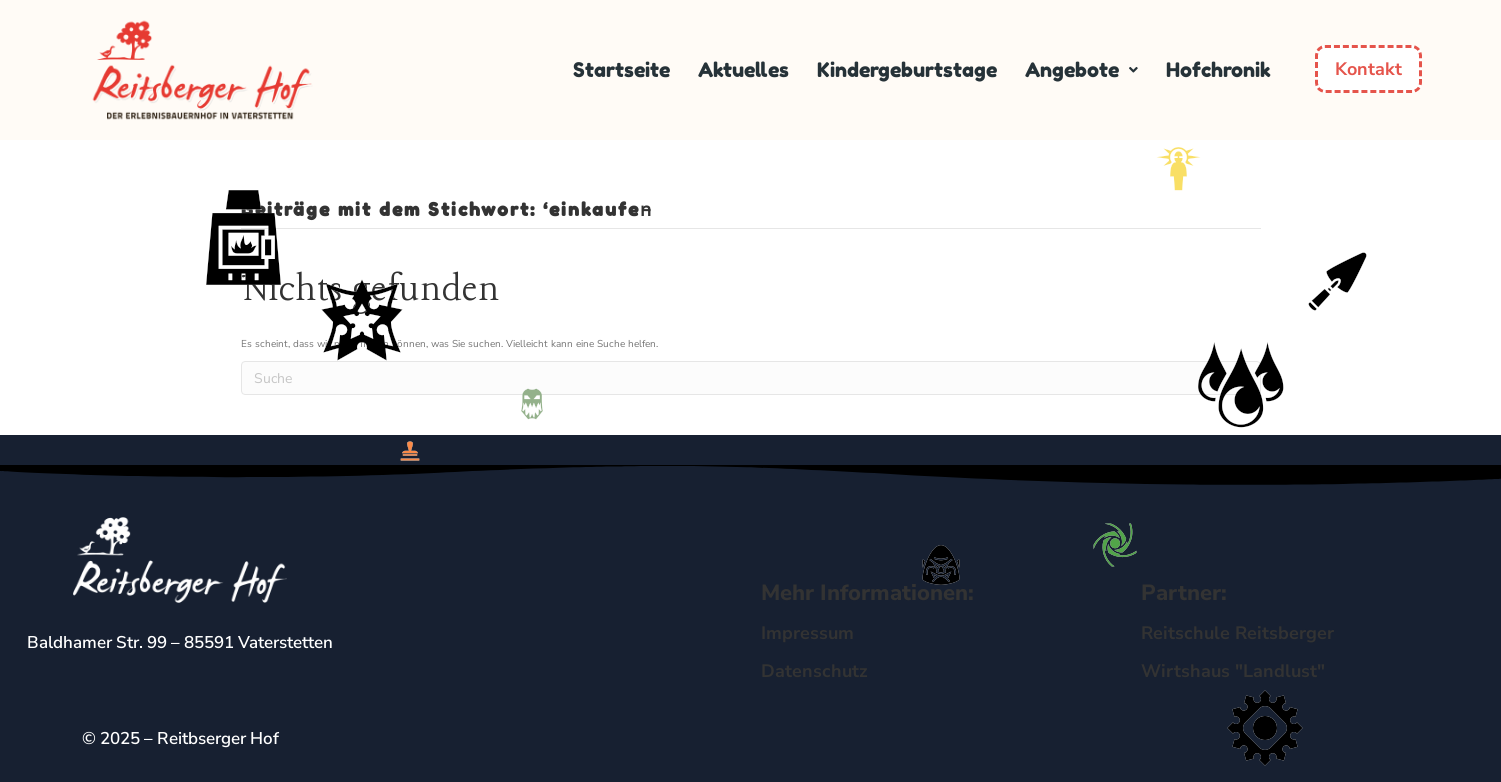 This screenshot has width=1501, height=782. What do you see at coordinates (1115, 545) in the screenshot?
I see `spy or stealth game mode` at bounding box center [1115, 545].